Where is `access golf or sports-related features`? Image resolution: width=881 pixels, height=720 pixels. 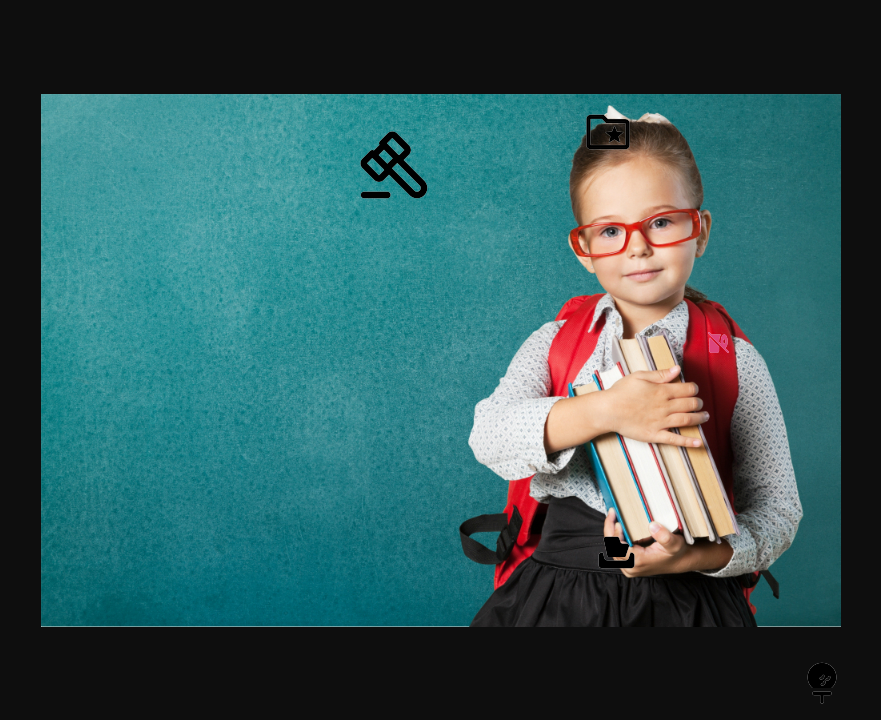
access golf or sports-related features is located at coordinates (822, 682).